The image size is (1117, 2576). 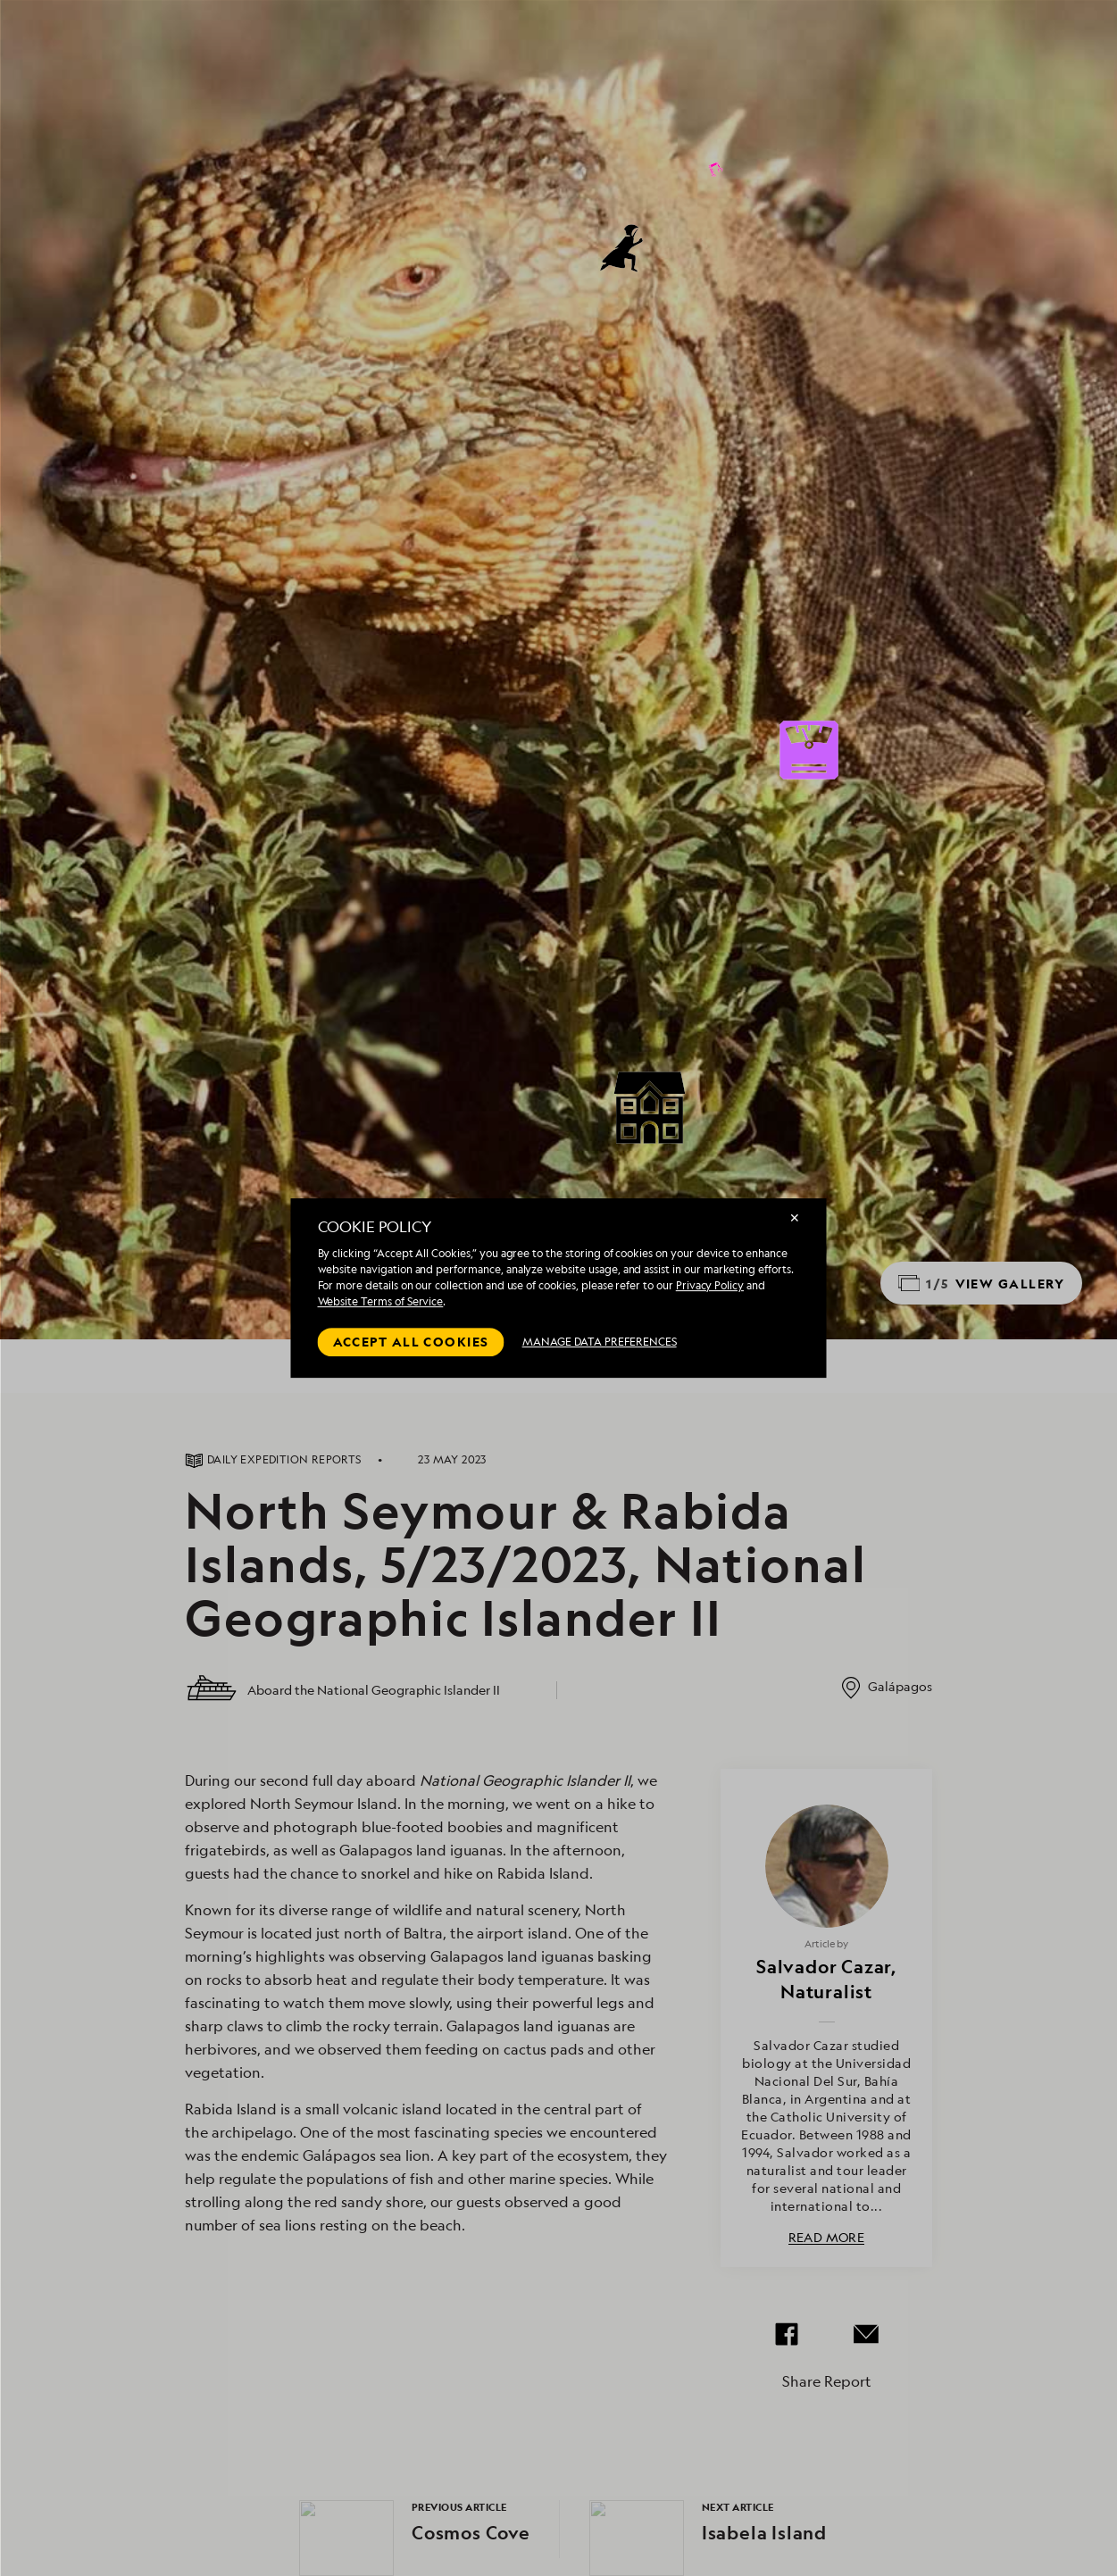 What do you see at coordinates (621, 248) in the screenshot?
I see `select rogue or assassin character class` at bounding box center [621, 248].